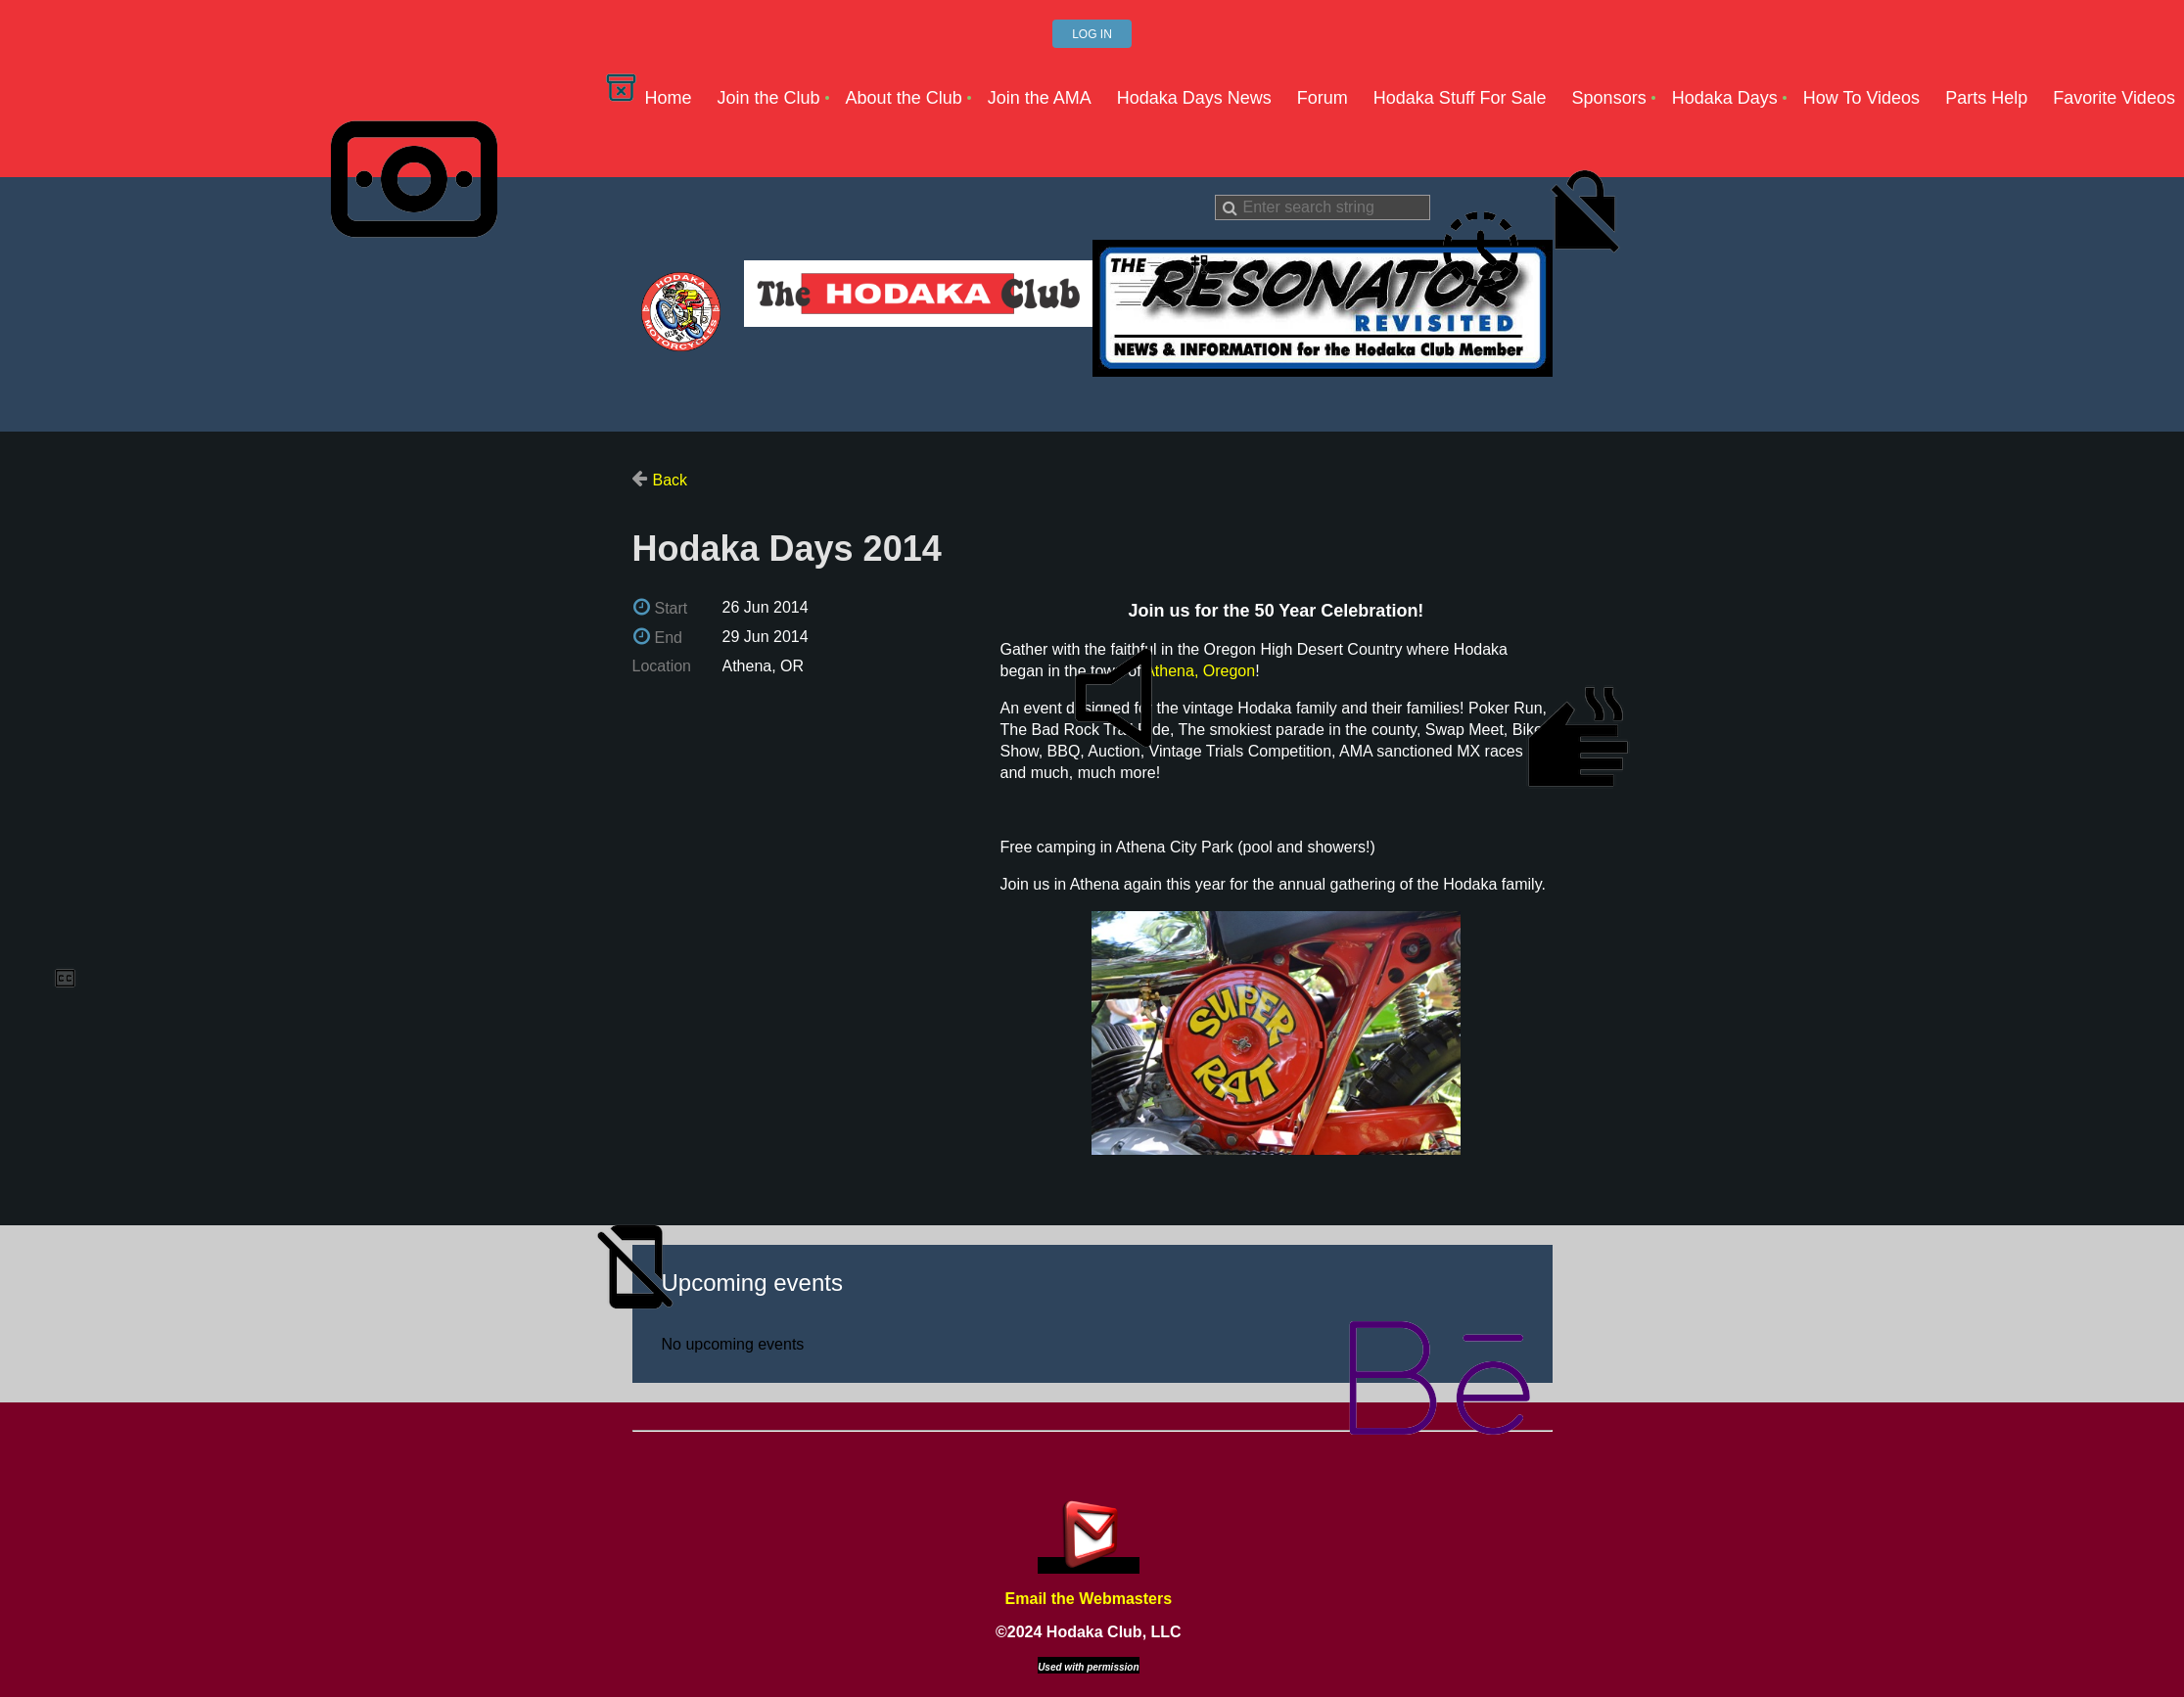 Image resolution: width=2184 pixels, height=1697 pixels. I want to click on mobile device is disabled or unavailable, so click(635, 1266).